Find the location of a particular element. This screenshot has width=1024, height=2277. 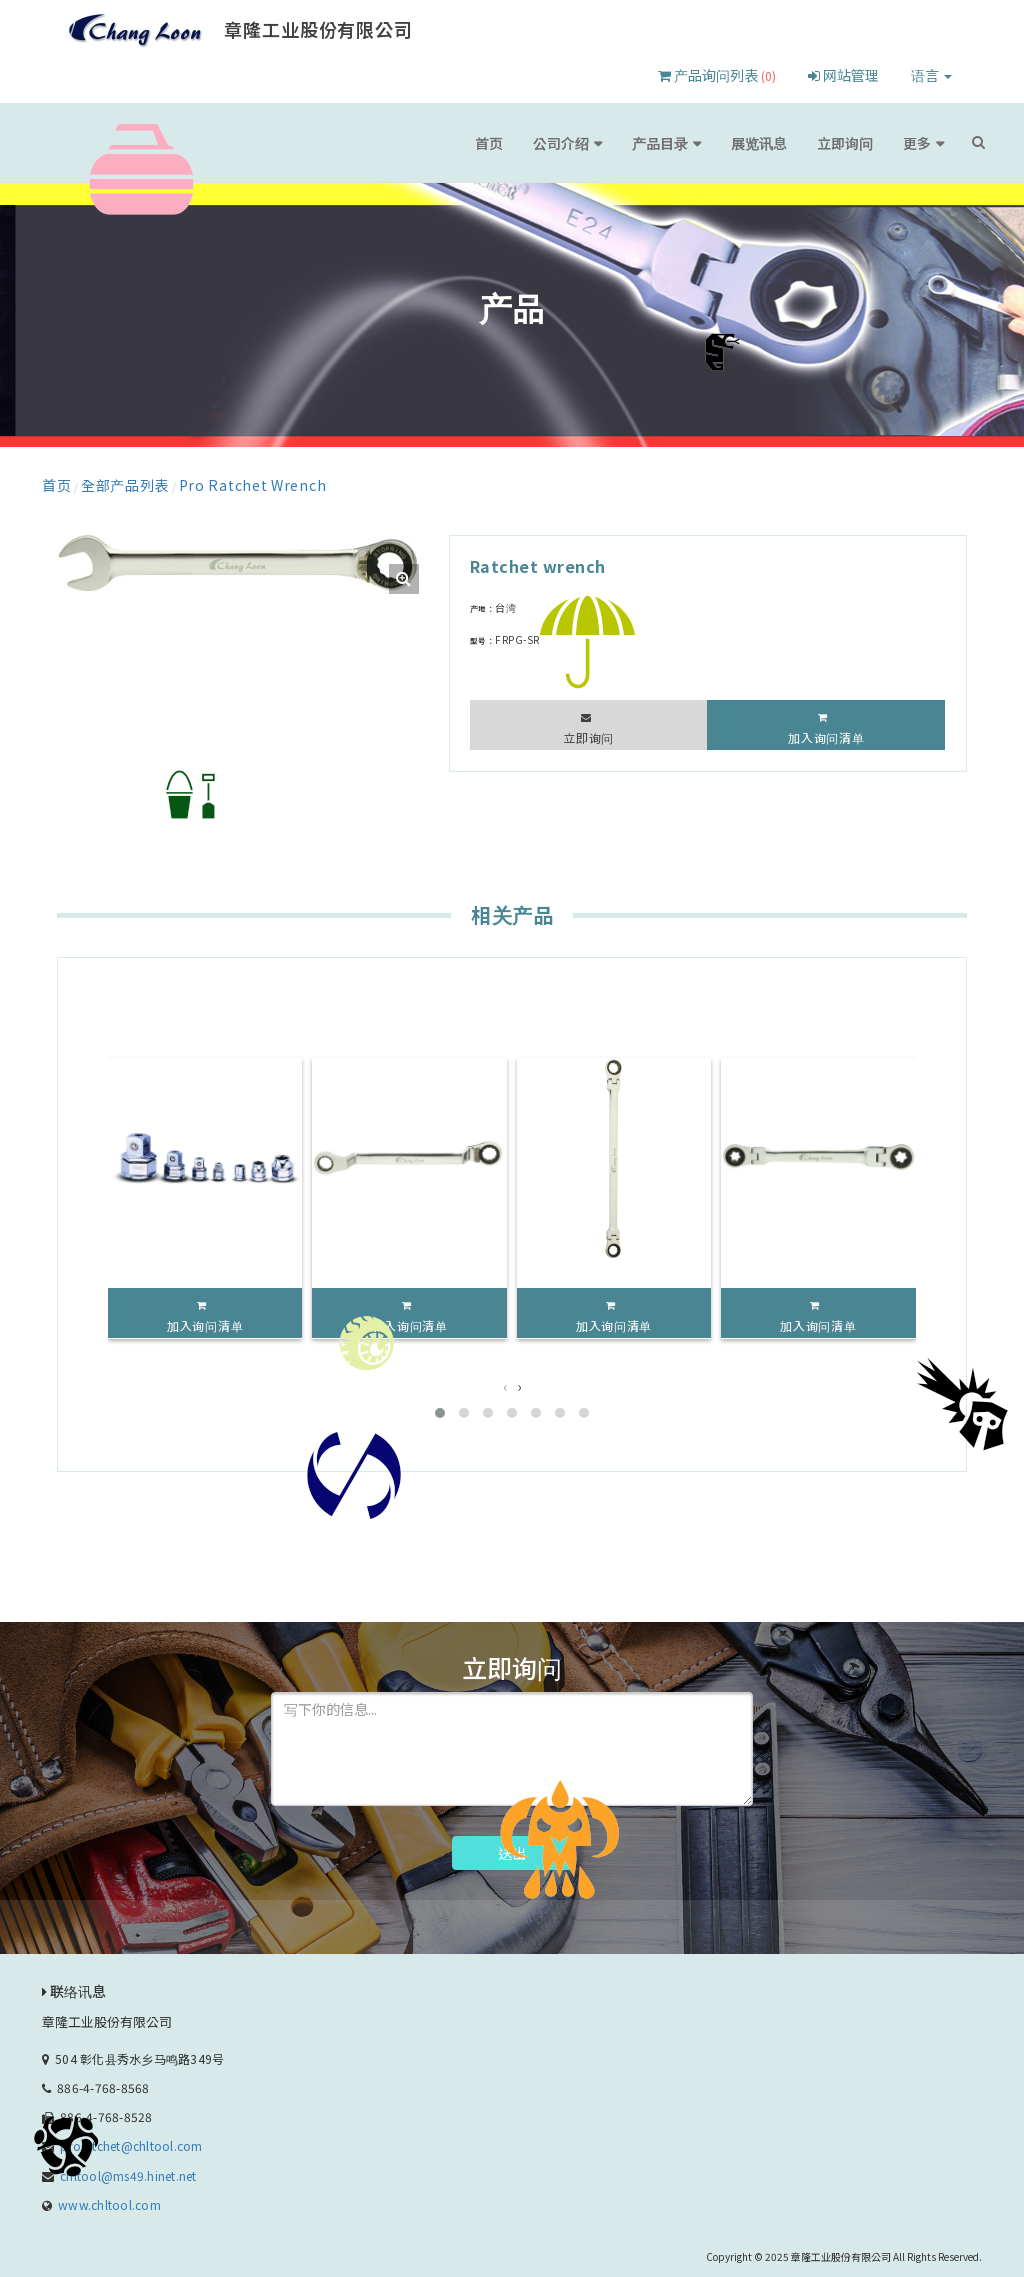

diablo or demon-themed game mode is located at coordinates (560, 1840).